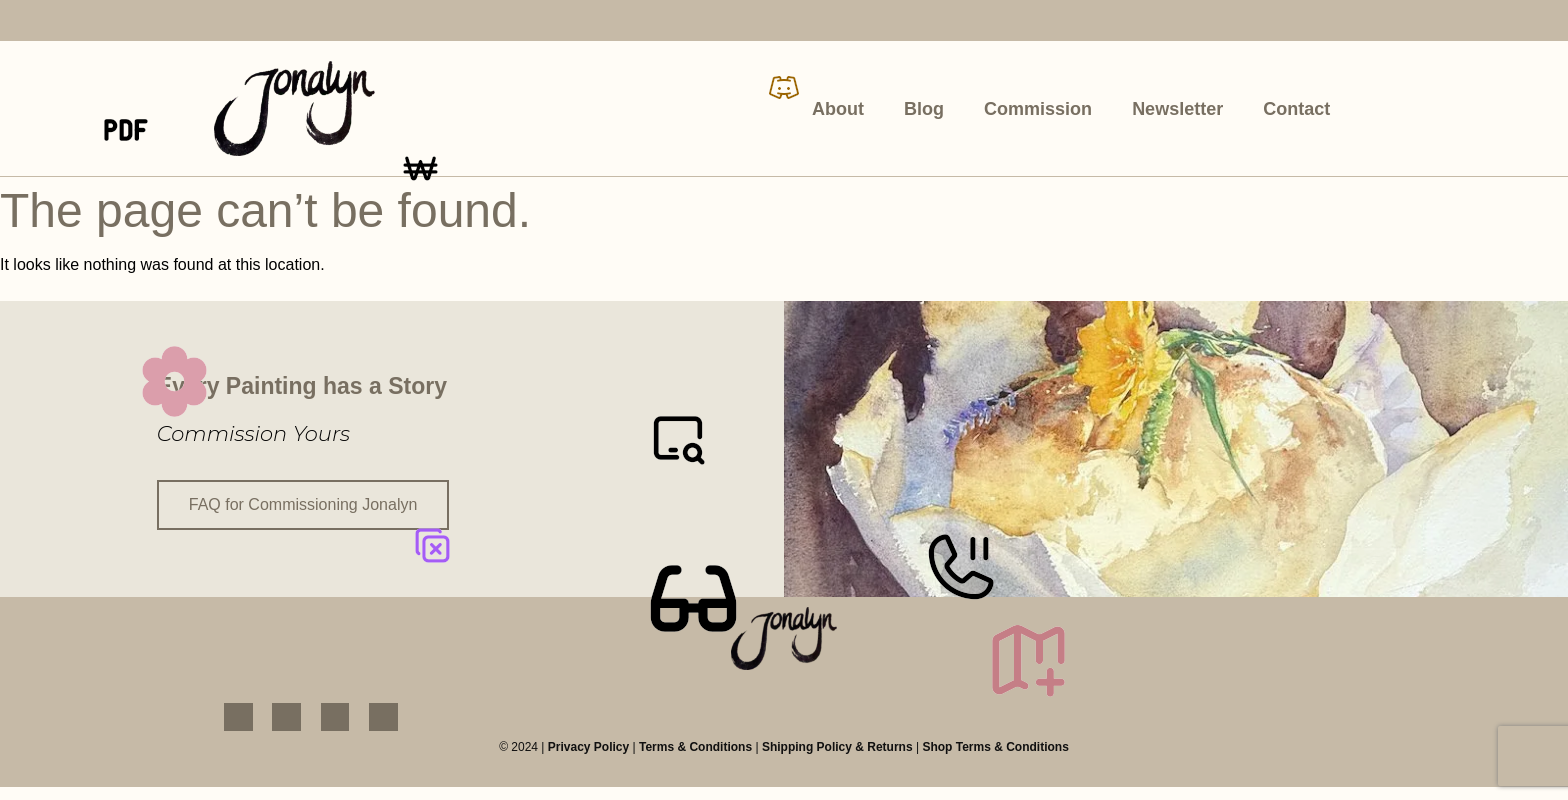 This screenshot has width=1568, height=800. I want to click on enable reading mode or accessibility features, so click(693, 598).